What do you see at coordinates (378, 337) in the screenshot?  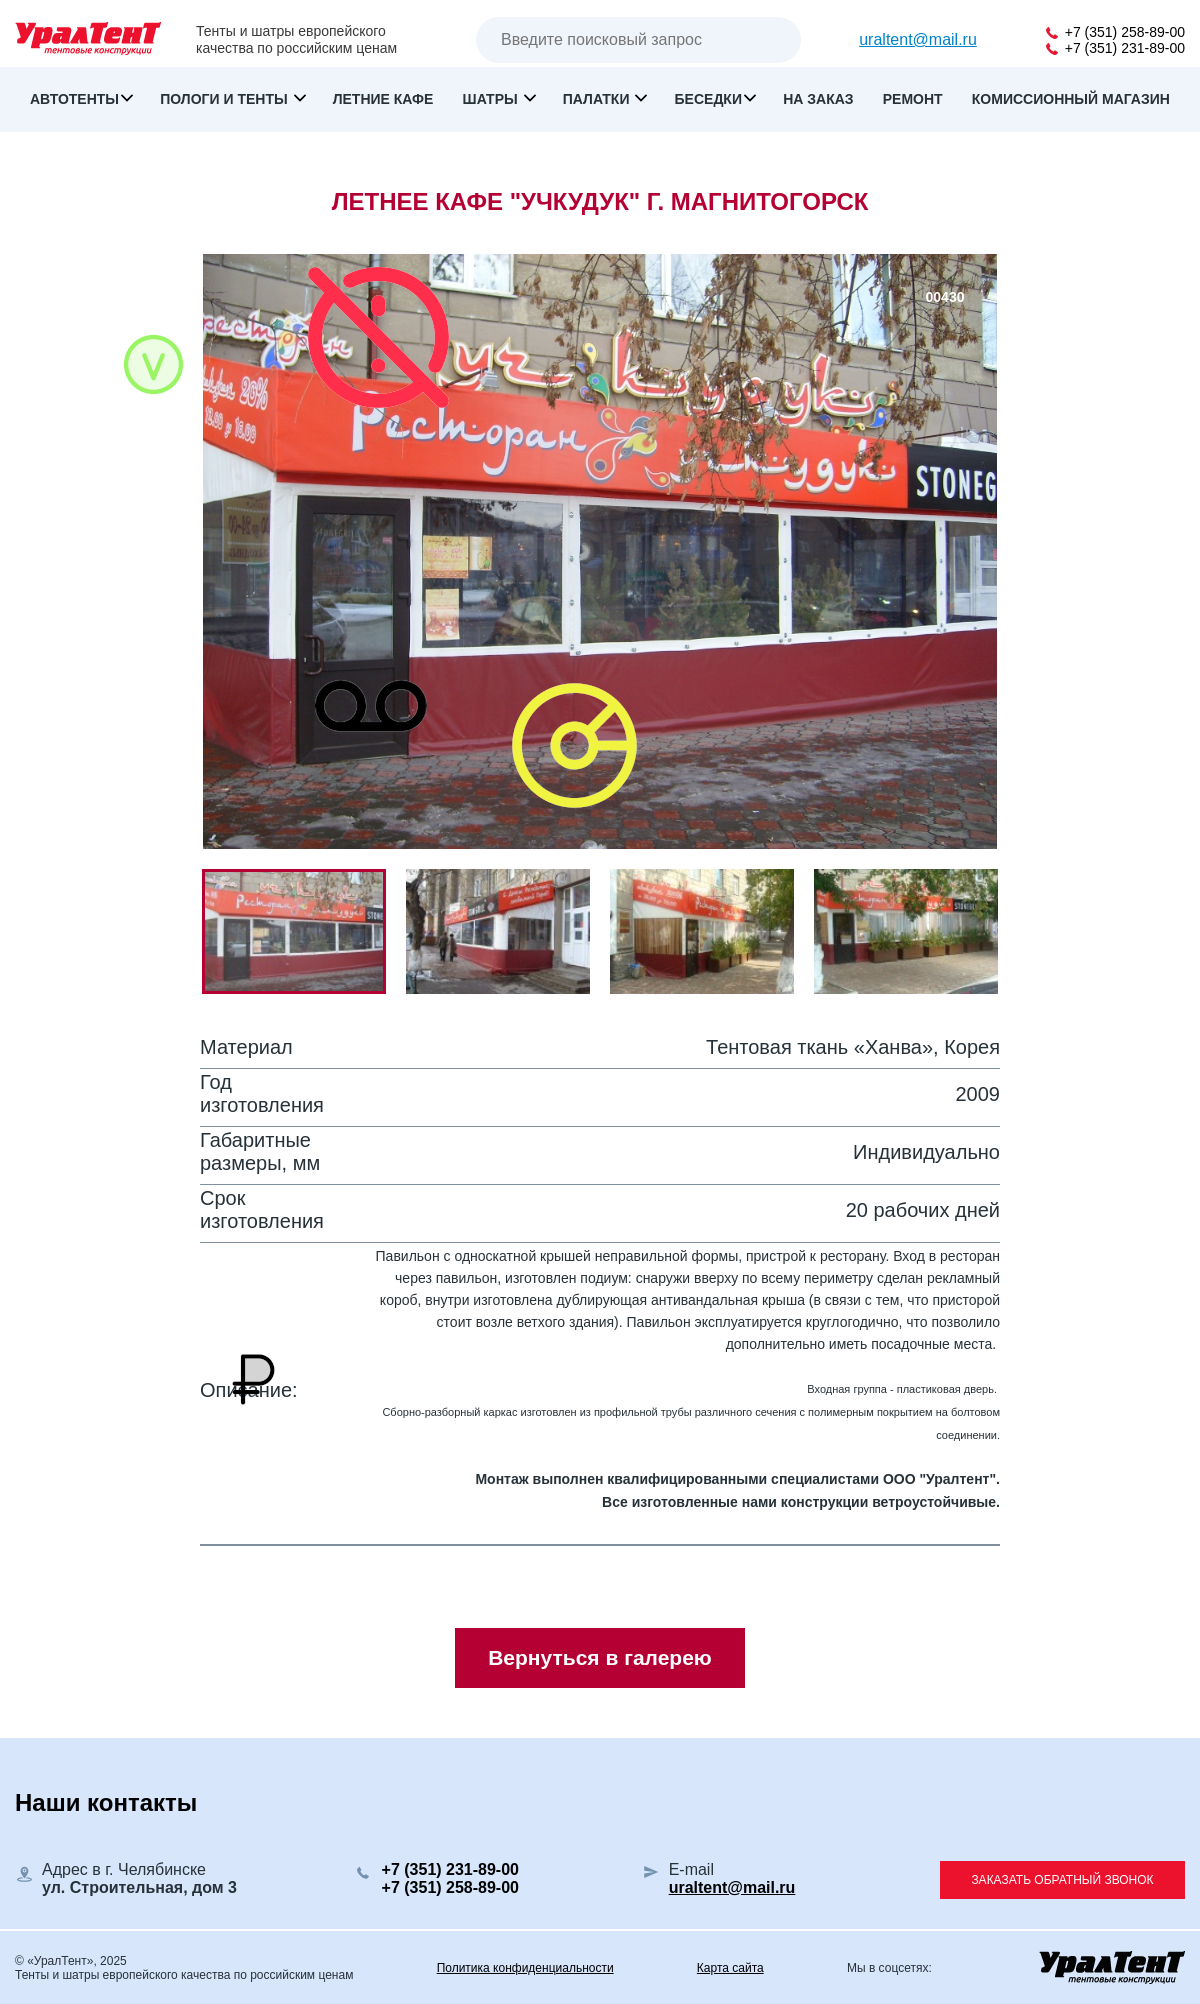 I see `disable or mute alerts` at bounding box center [378, 337].